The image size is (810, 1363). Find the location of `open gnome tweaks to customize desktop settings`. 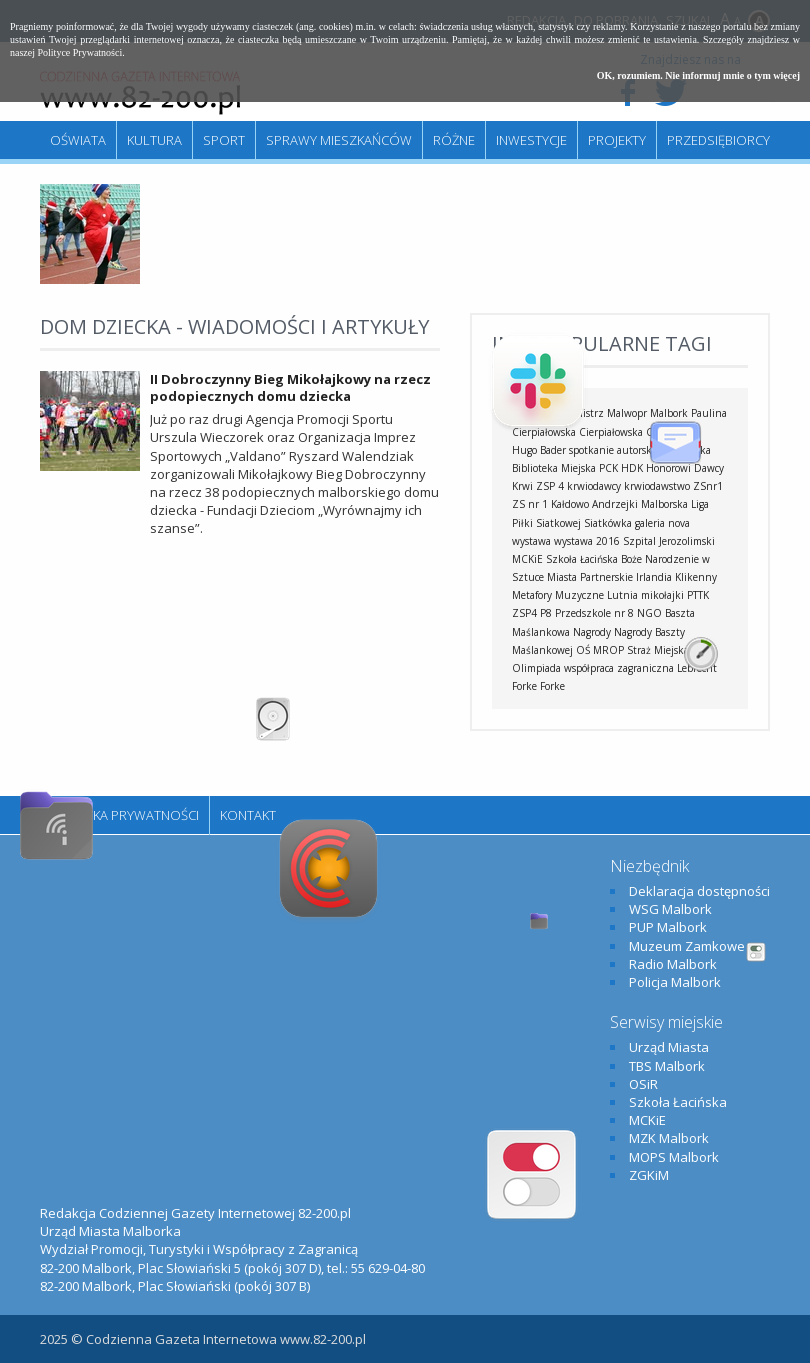

open gnome tweaks to customize desktop settings is located at coordinates (756, 952).